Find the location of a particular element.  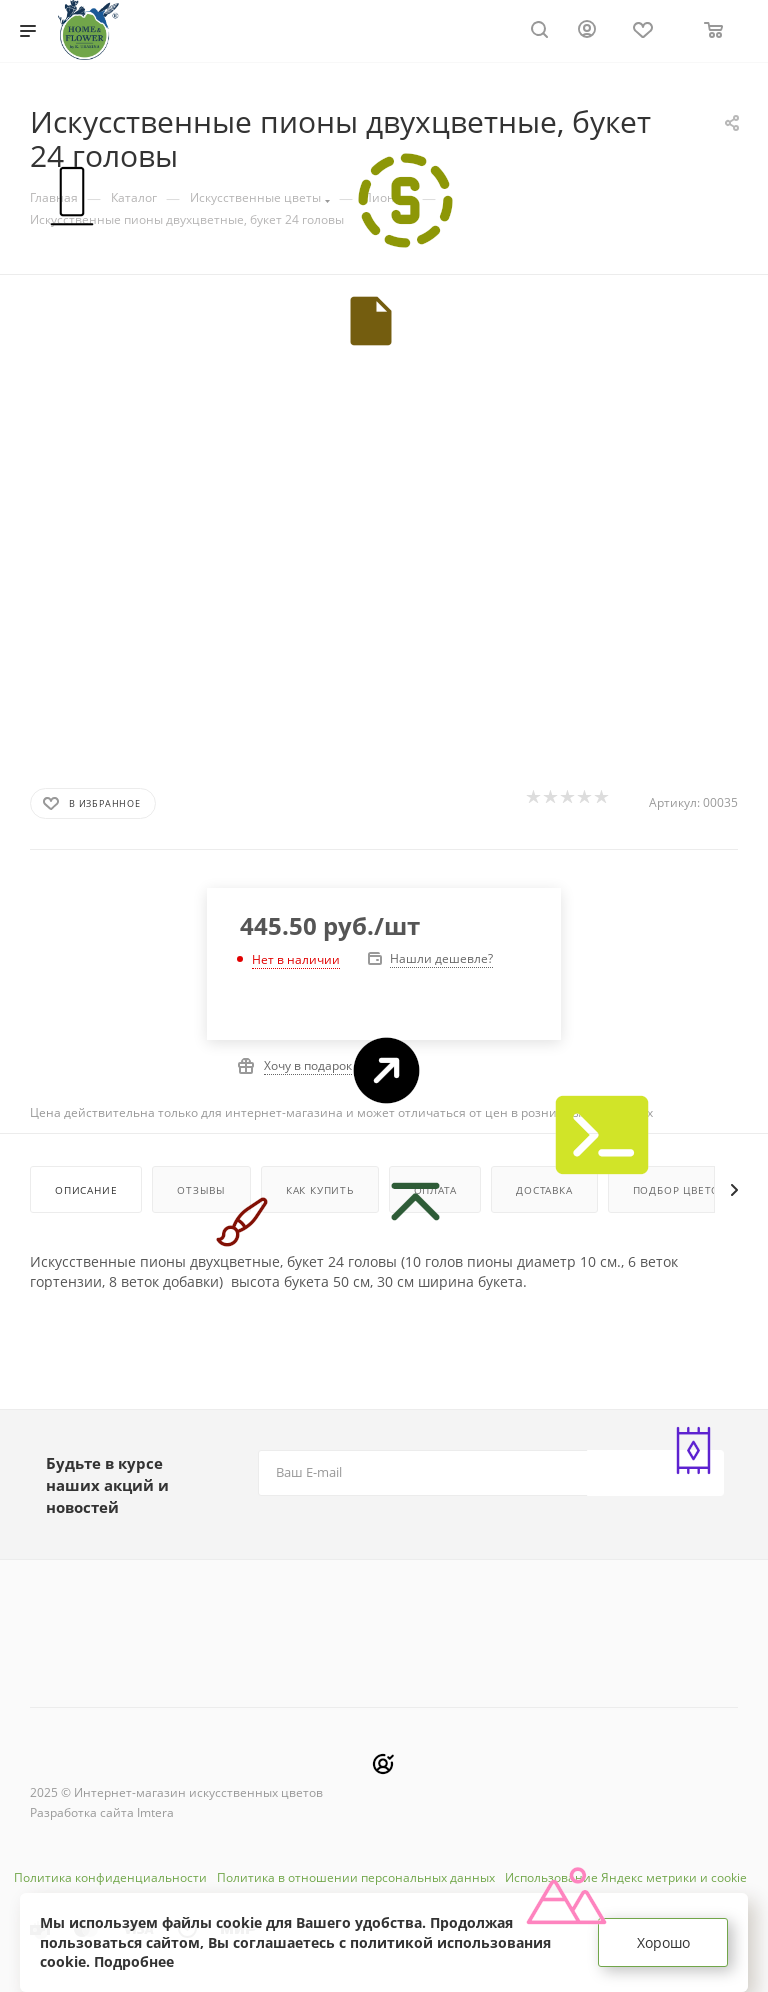

view or open a file is located at coordinates (371, 321).